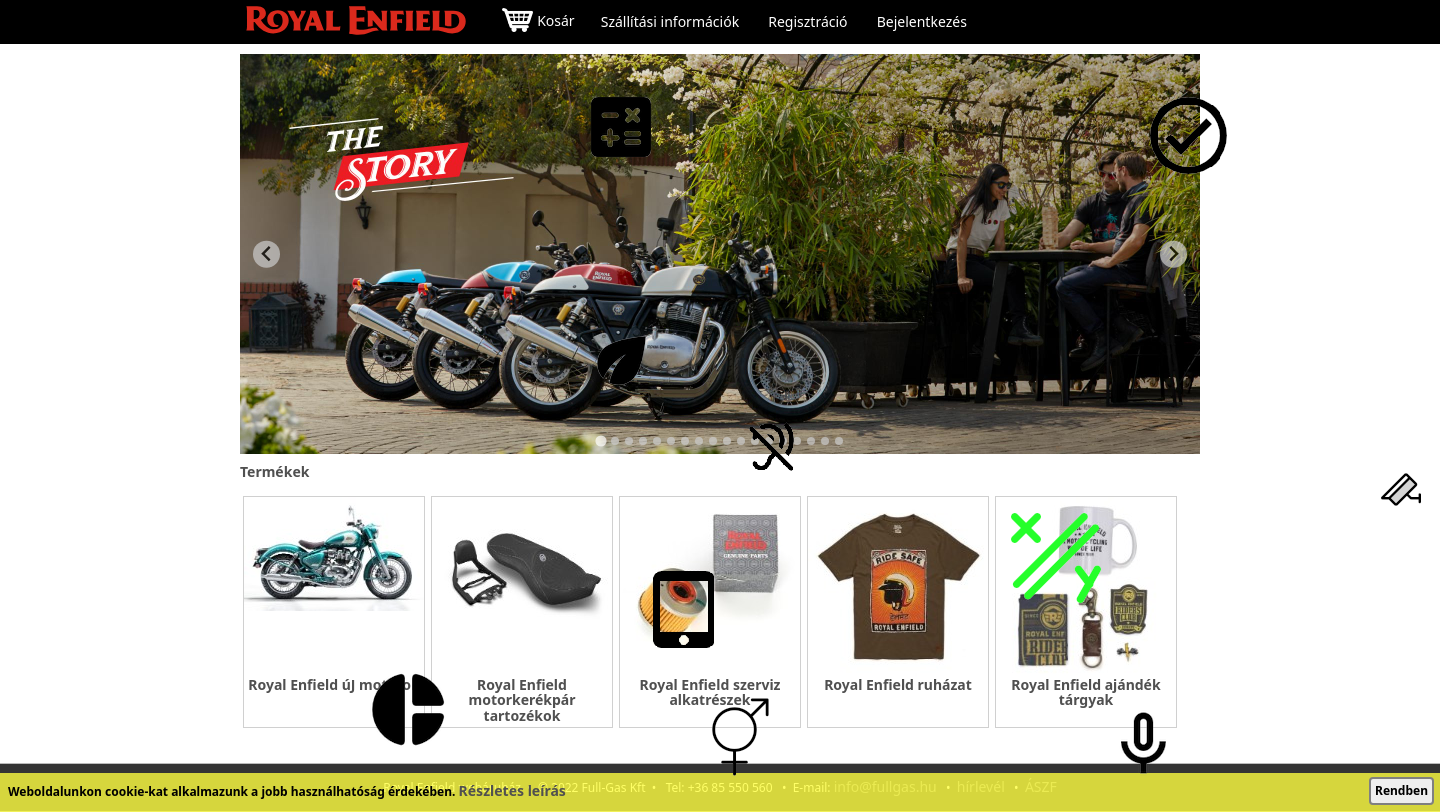  I want to click on indicates hearing assistance is disabled, so click(773, 447).